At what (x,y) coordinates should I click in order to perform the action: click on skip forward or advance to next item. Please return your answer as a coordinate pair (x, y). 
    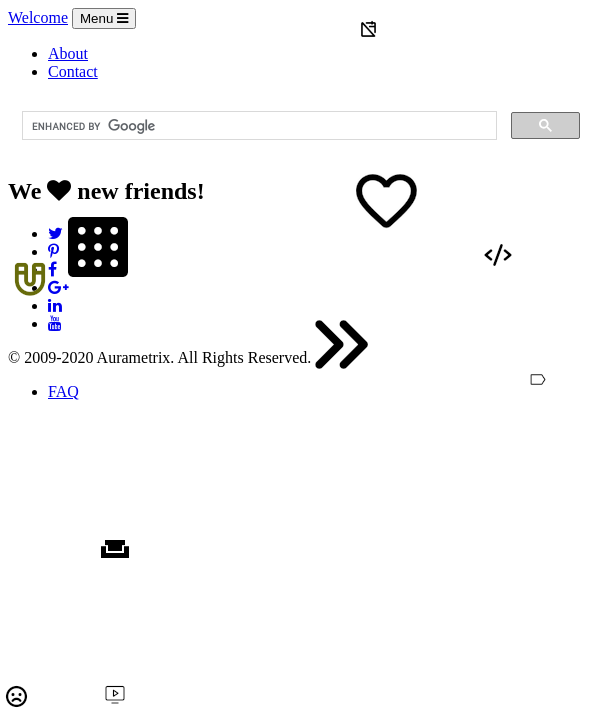
    Looking at the image, I should click on (339, 344).